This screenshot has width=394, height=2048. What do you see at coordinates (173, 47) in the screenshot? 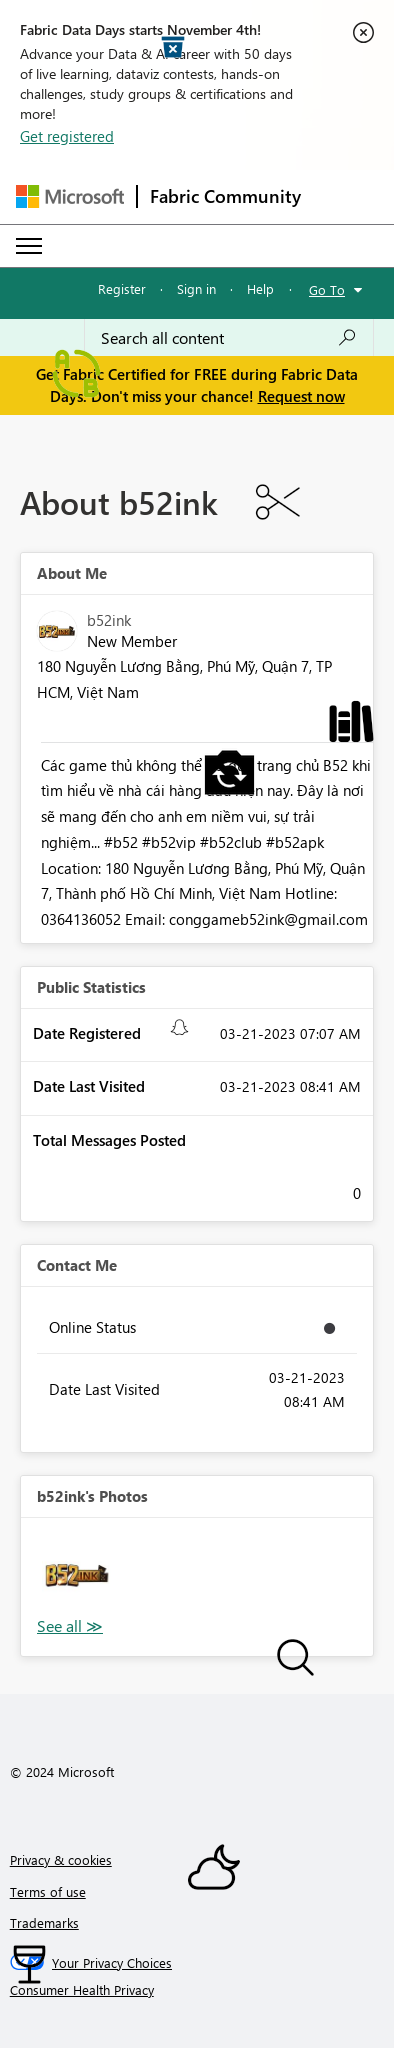
I see `delete selected item` at bounding box center [173, 47].